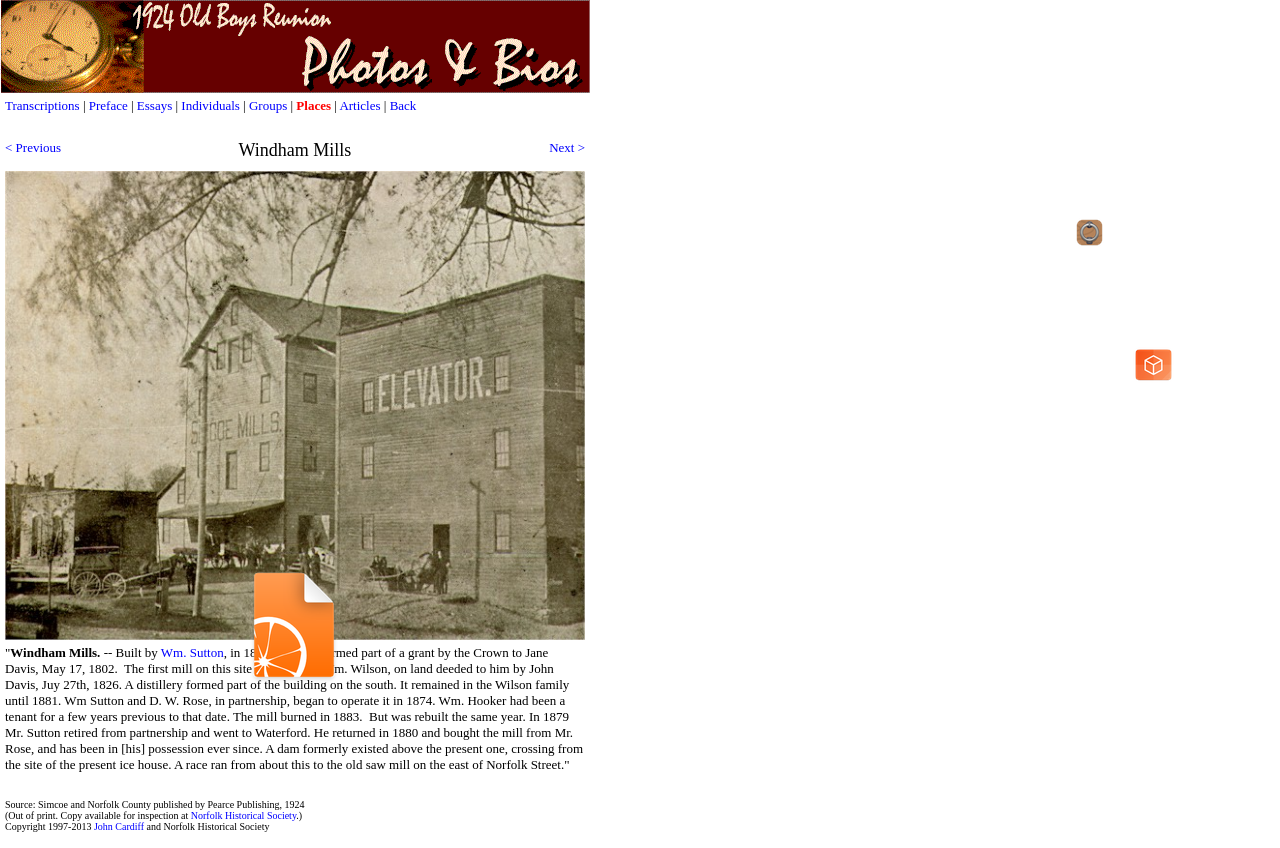 The height and width of the screenshot is (848, 1280). What do you see at coordinates (1089, 232) in the screenshot?
I see `open DoorKnocker app` at bounding box center [1089, 232].